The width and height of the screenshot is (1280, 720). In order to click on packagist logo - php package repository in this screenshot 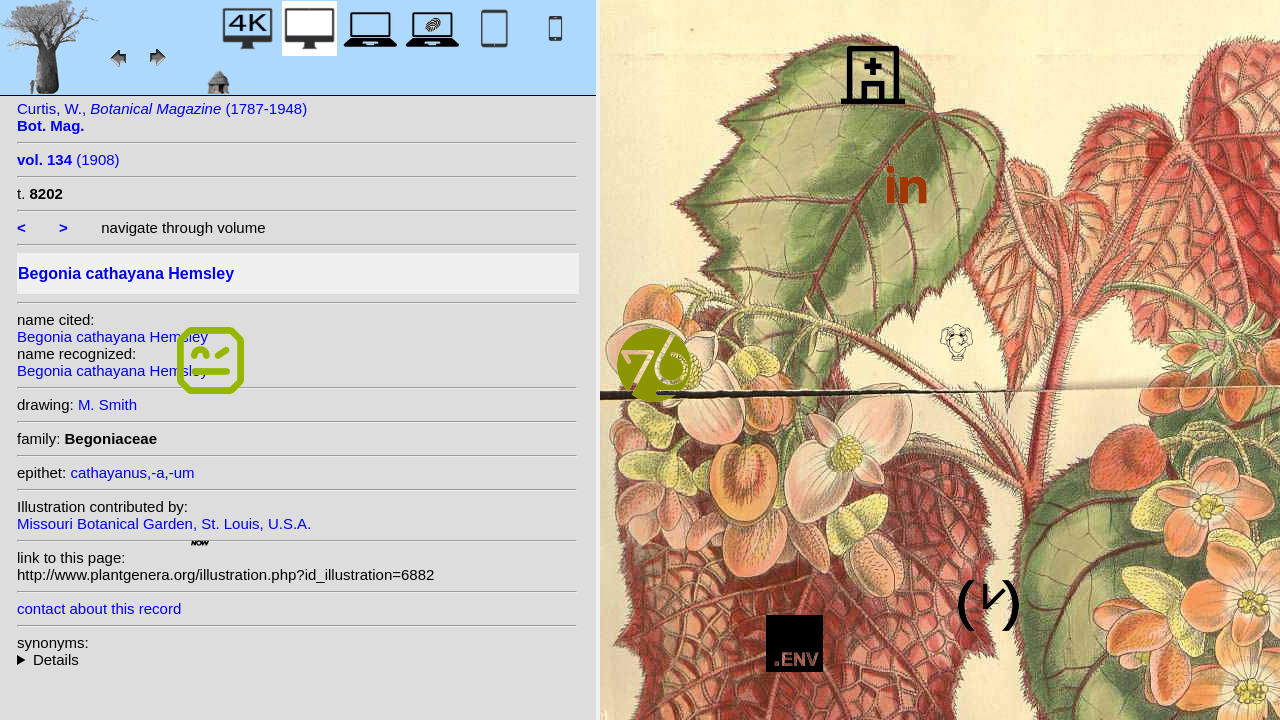, I will do `click(956, 342)`.